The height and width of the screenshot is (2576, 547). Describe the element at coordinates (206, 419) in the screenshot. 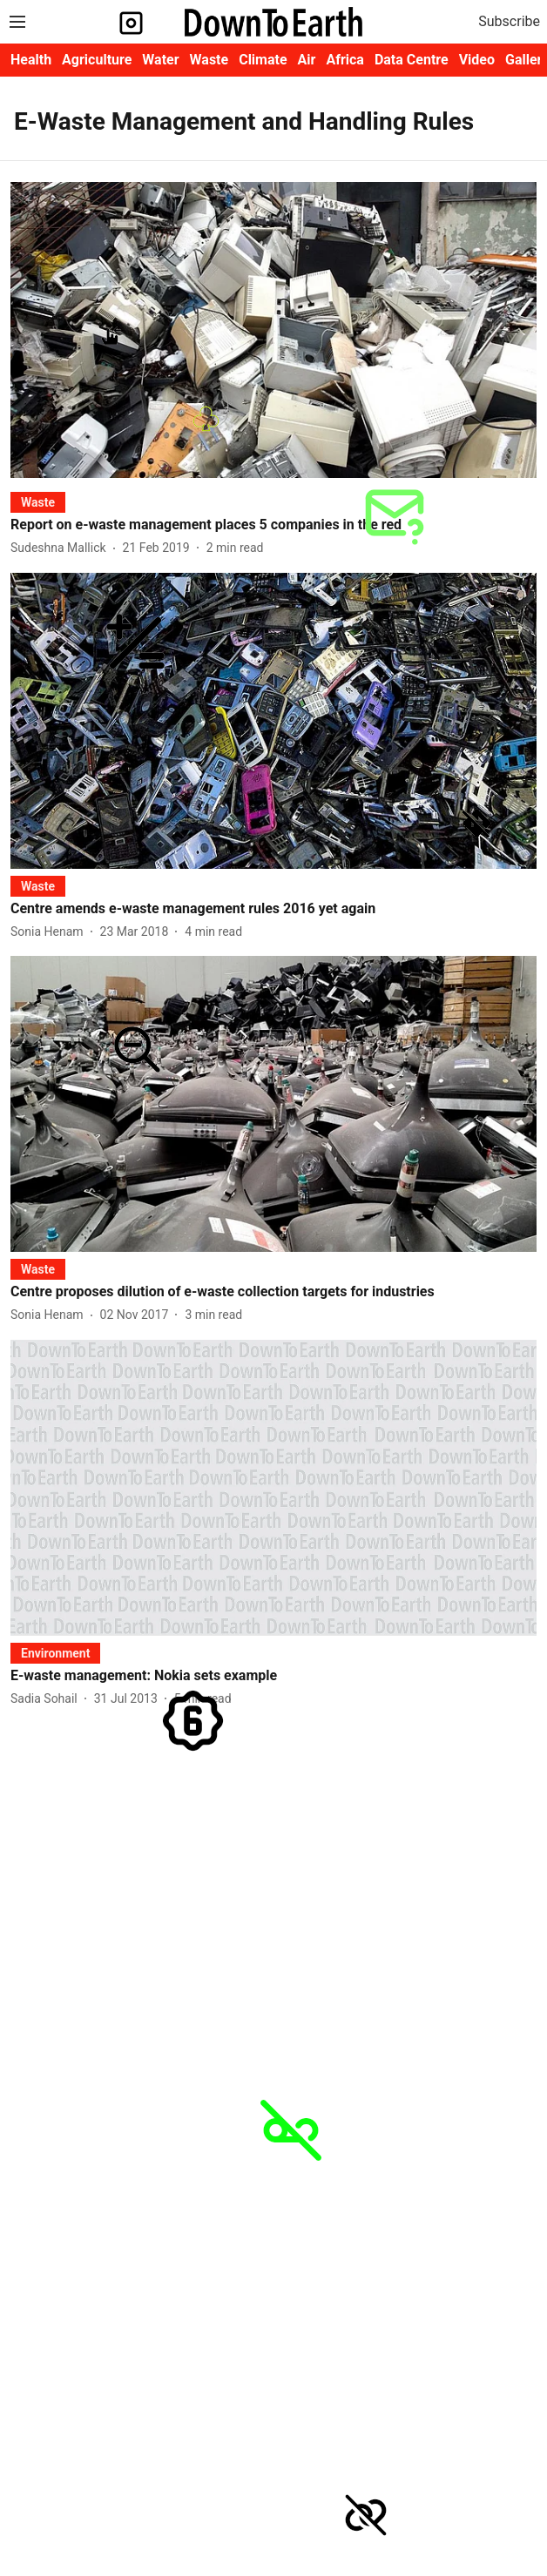

I see `club suit symbol for card games` at that location.